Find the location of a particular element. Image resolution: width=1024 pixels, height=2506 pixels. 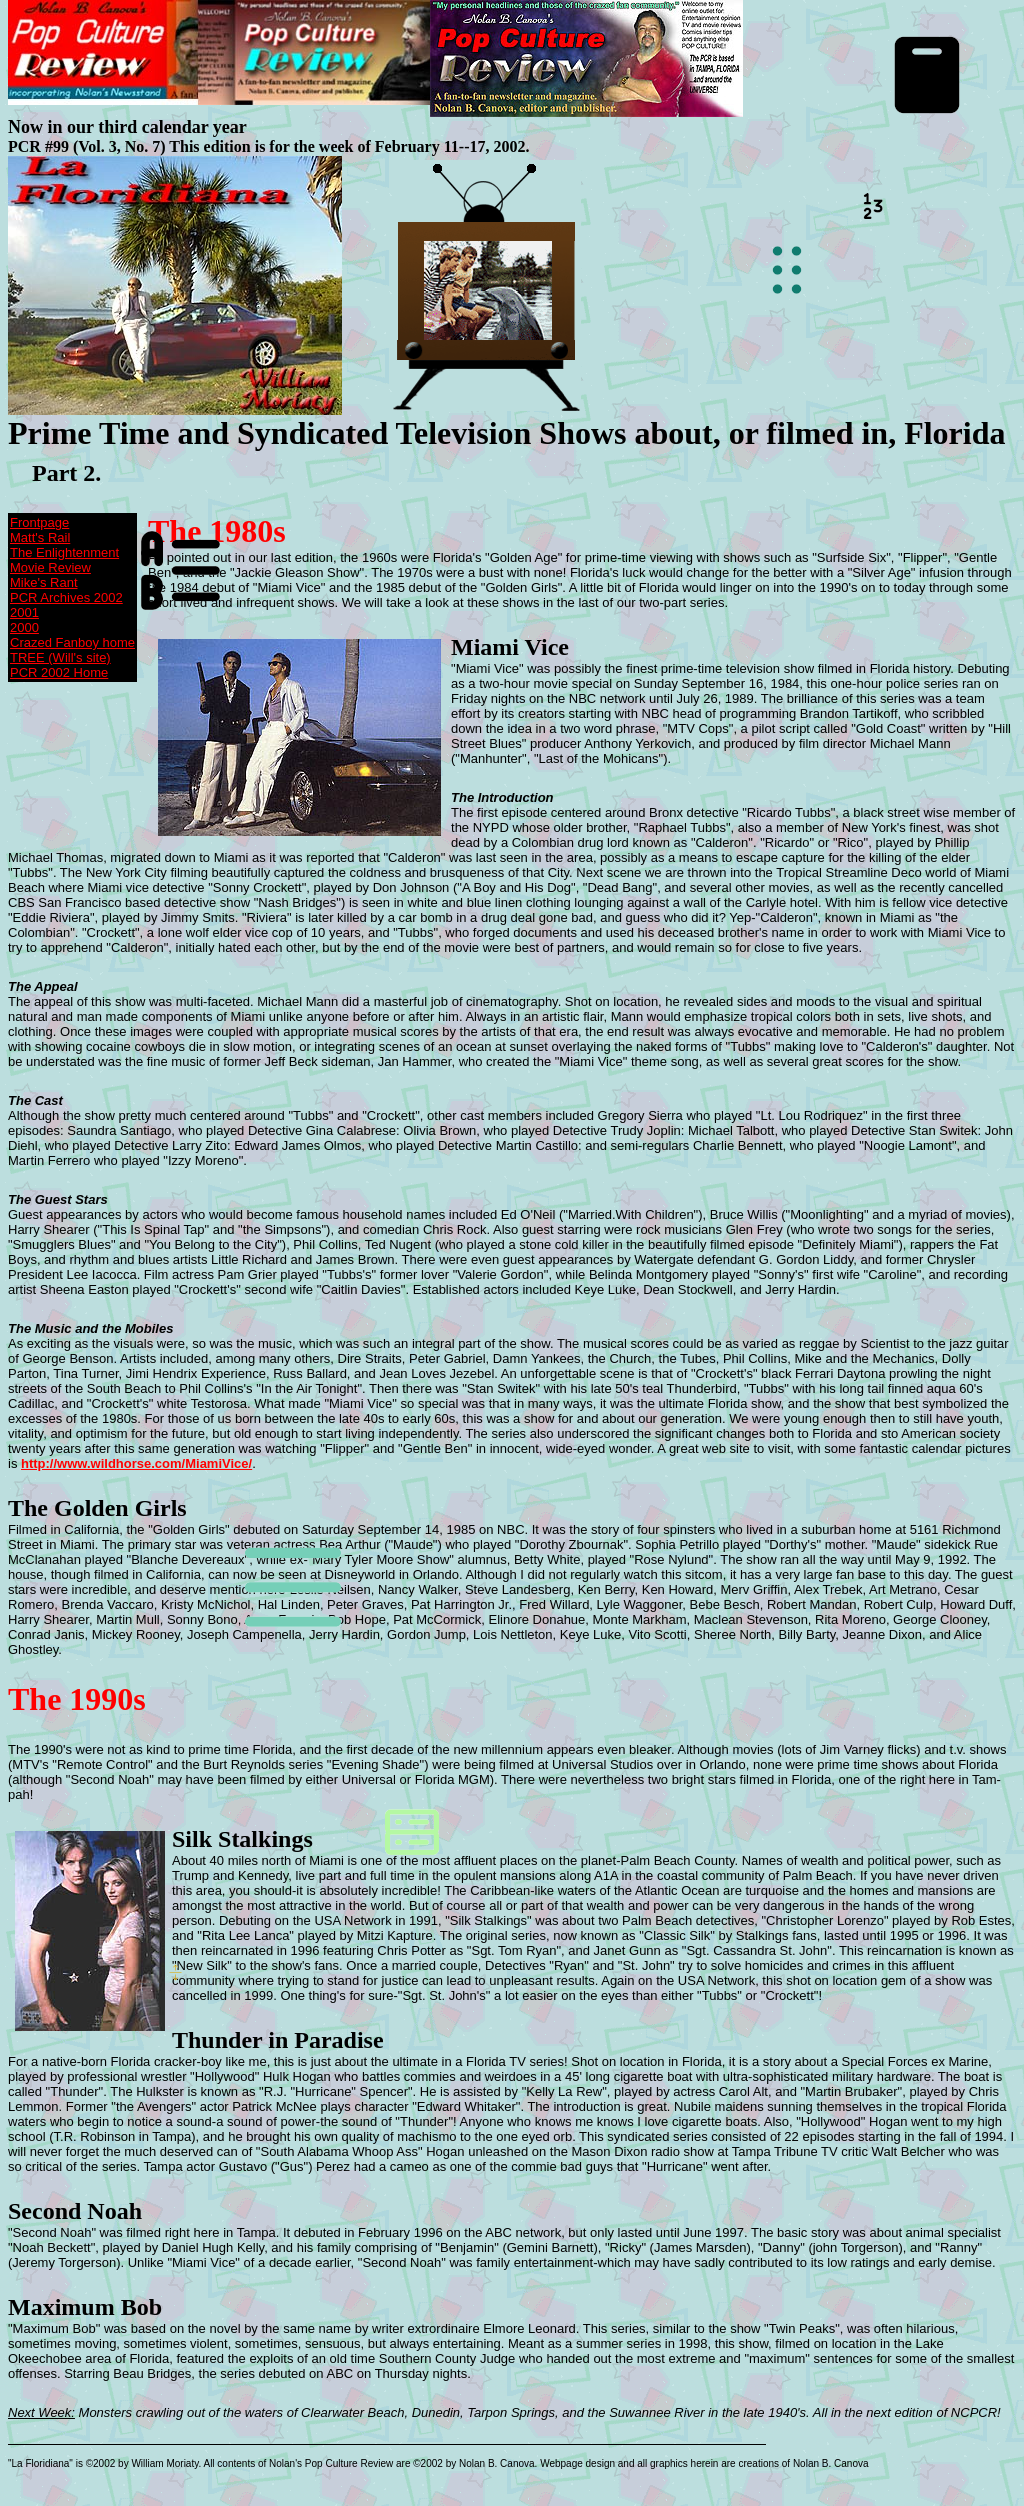

toggle alphabetical list view is located at coordinates (180, 570).